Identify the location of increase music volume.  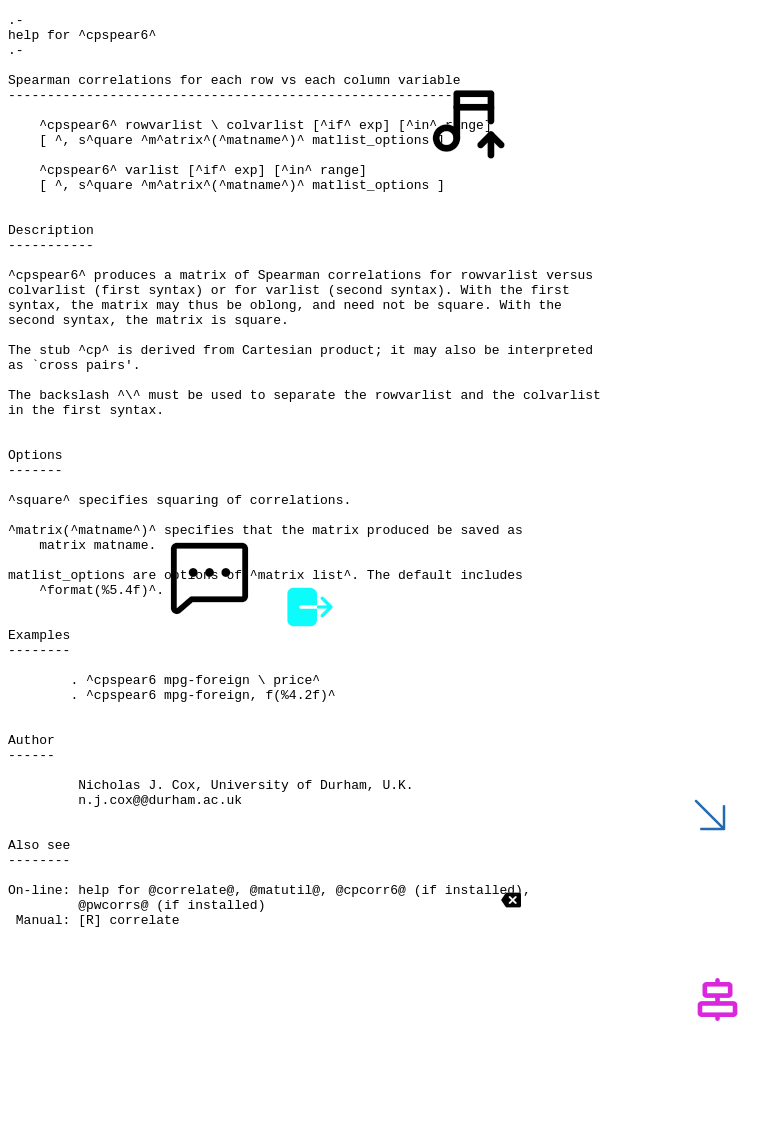
(467, 121).